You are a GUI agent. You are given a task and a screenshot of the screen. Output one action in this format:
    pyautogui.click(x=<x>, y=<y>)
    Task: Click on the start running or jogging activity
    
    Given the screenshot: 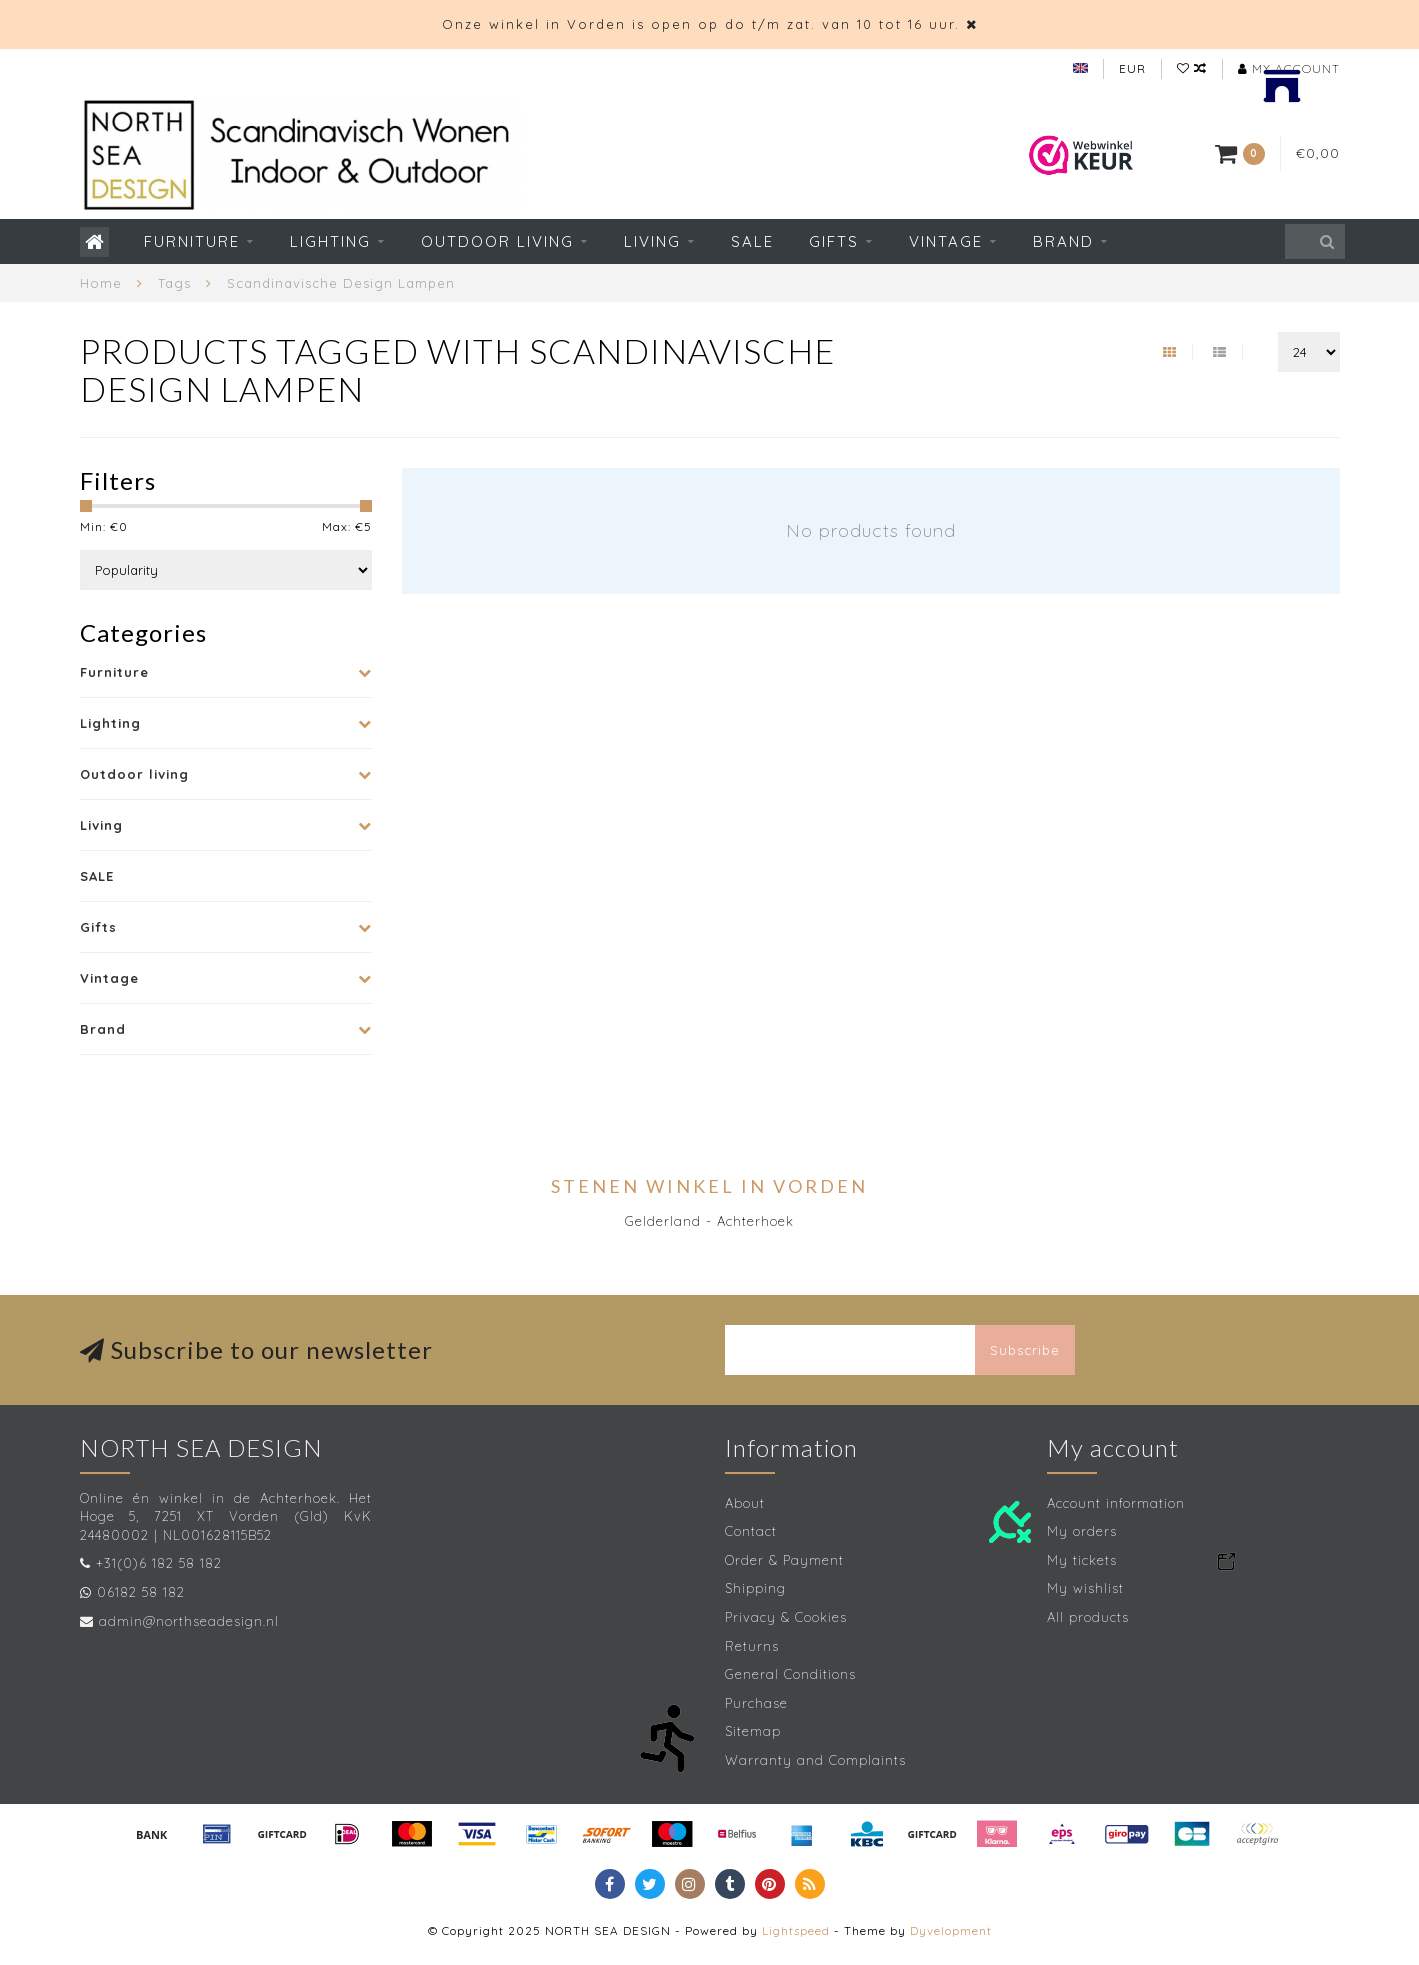 What is the action you would take?
    pyautogui.click(x=670, y=1738)
    